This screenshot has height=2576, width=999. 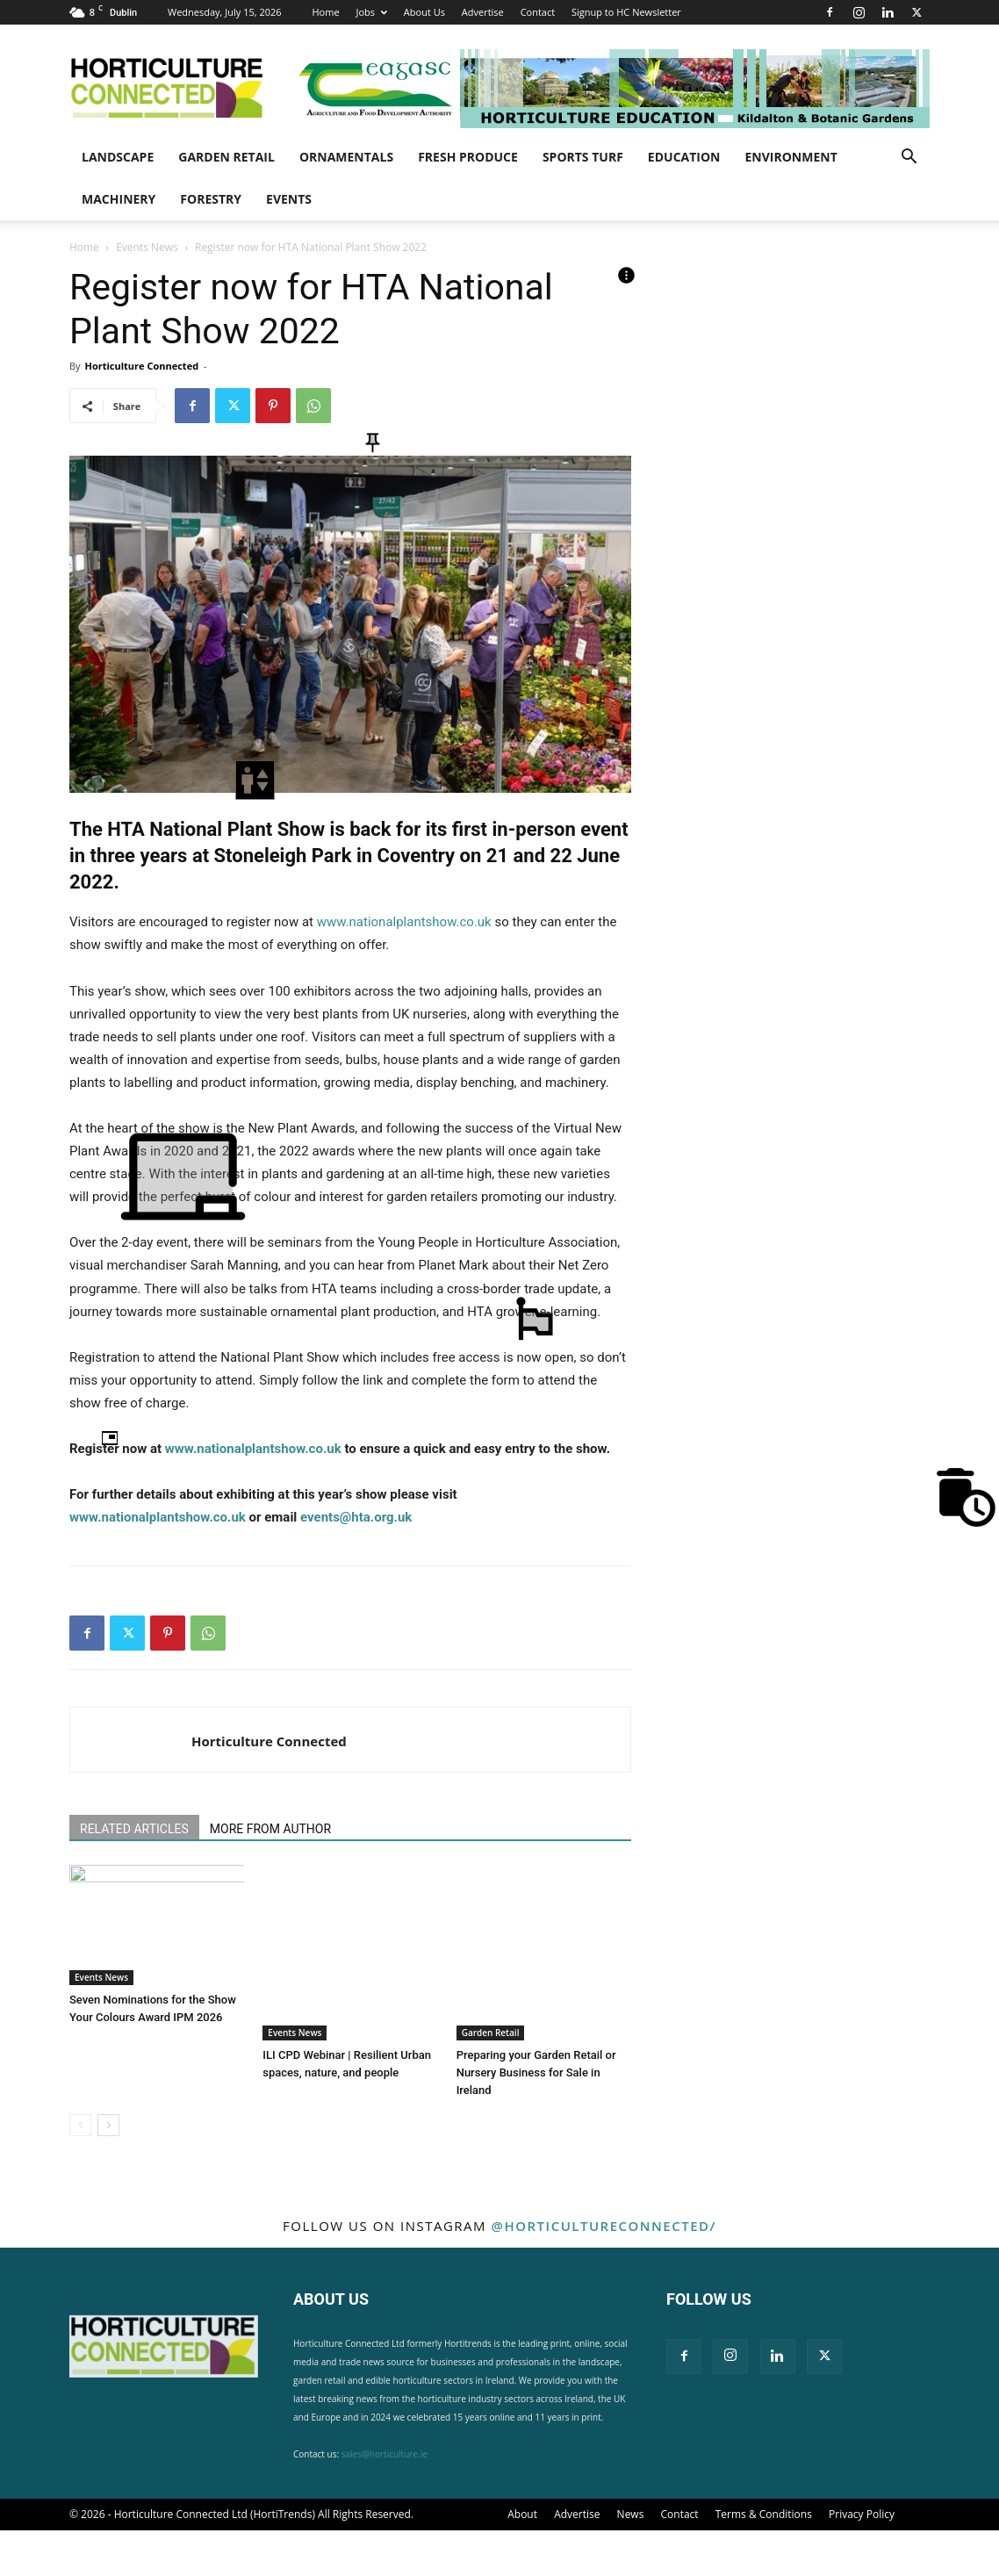 I want to click on open more options menu, so click(x=626, y=275).